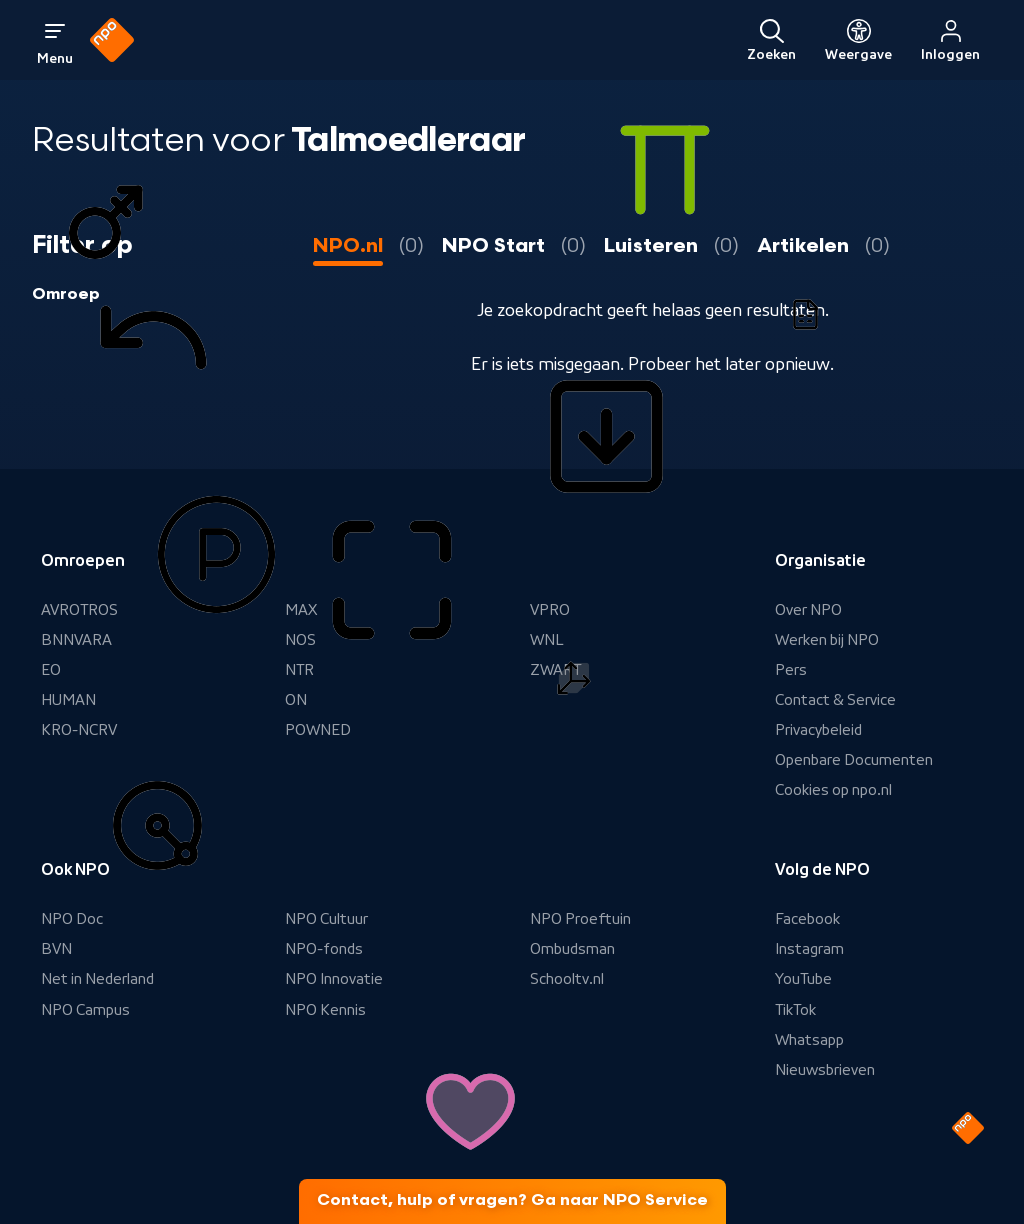  What do you see at coordinates (216, 554) in the screenshot?
I see `parking location or availability indicator` at bounding box center [216, 554].